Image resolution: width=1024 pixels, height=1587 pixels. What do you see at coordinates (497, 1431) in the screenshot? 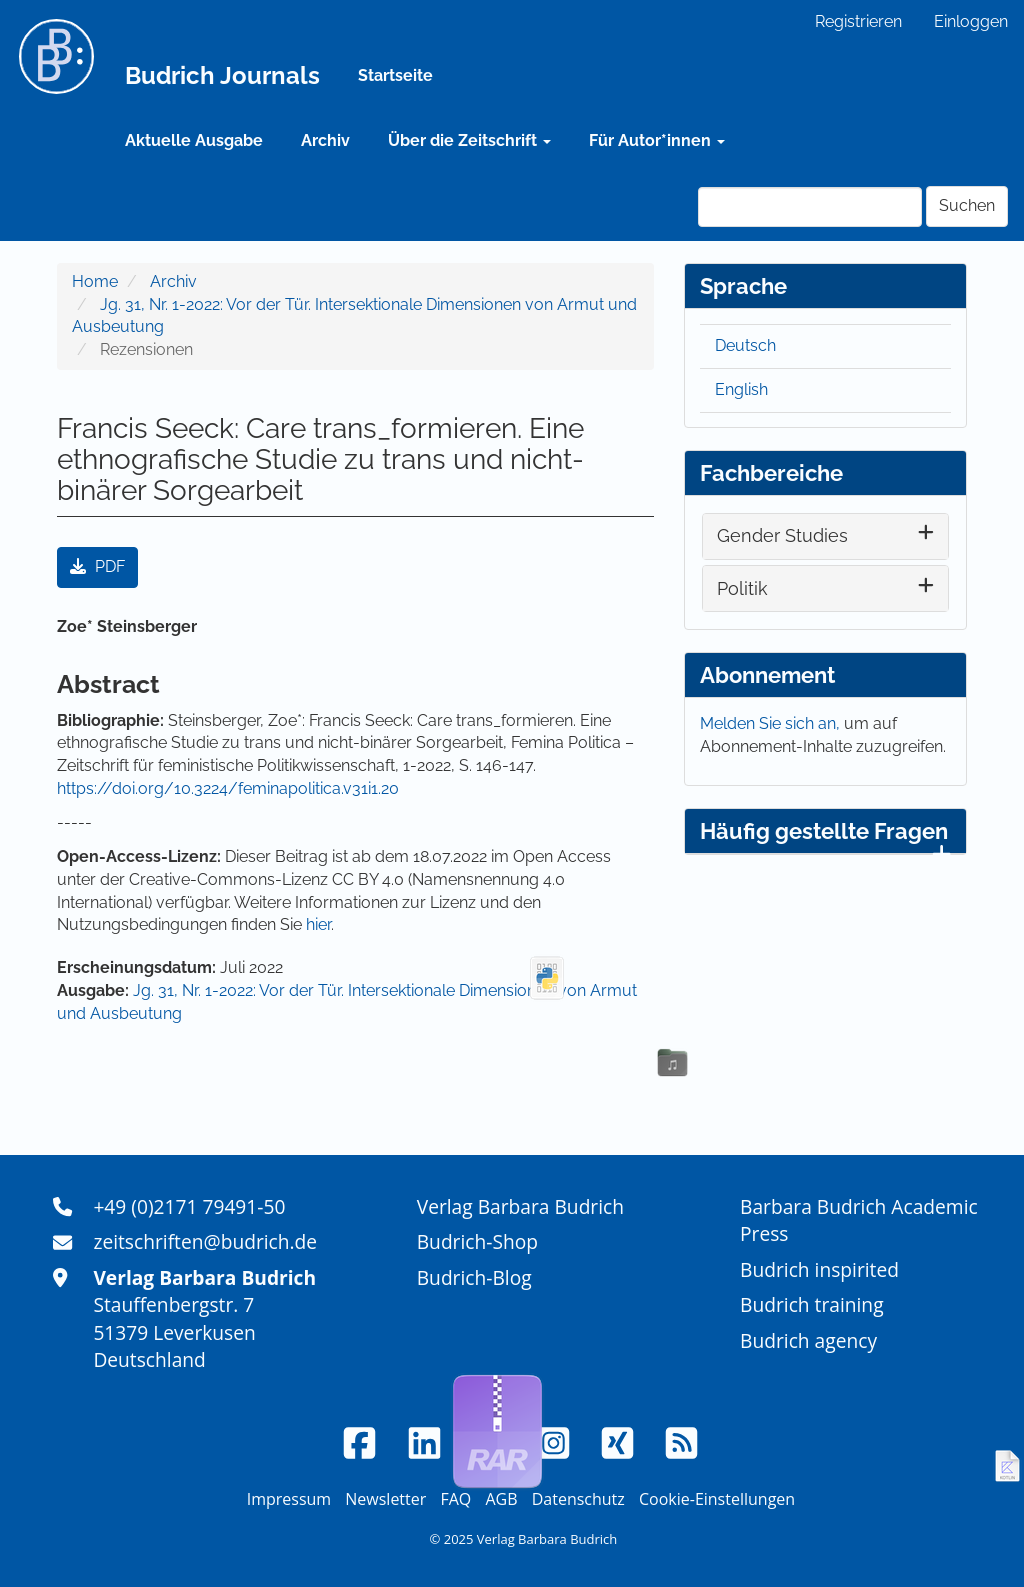
I see `a compressed RAR archive file` at bounding box center [497, 1431].